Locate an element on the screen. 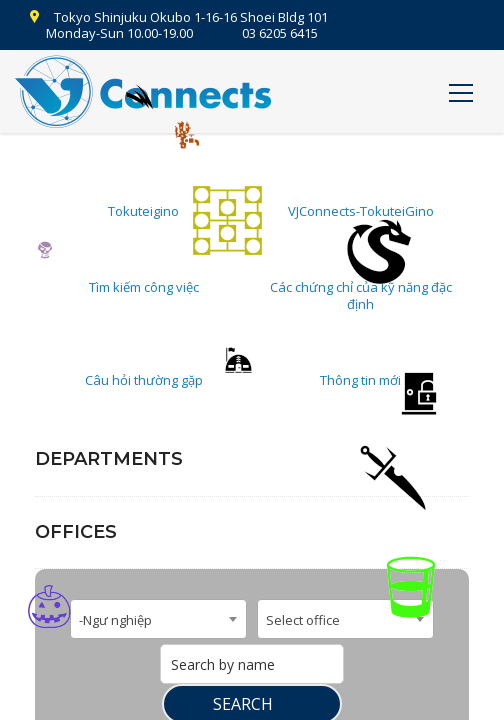 The height and width of the screenshot is (720, 504). indicates a shot glass or alcoholic beverage item is located at coordinates (411, 587).